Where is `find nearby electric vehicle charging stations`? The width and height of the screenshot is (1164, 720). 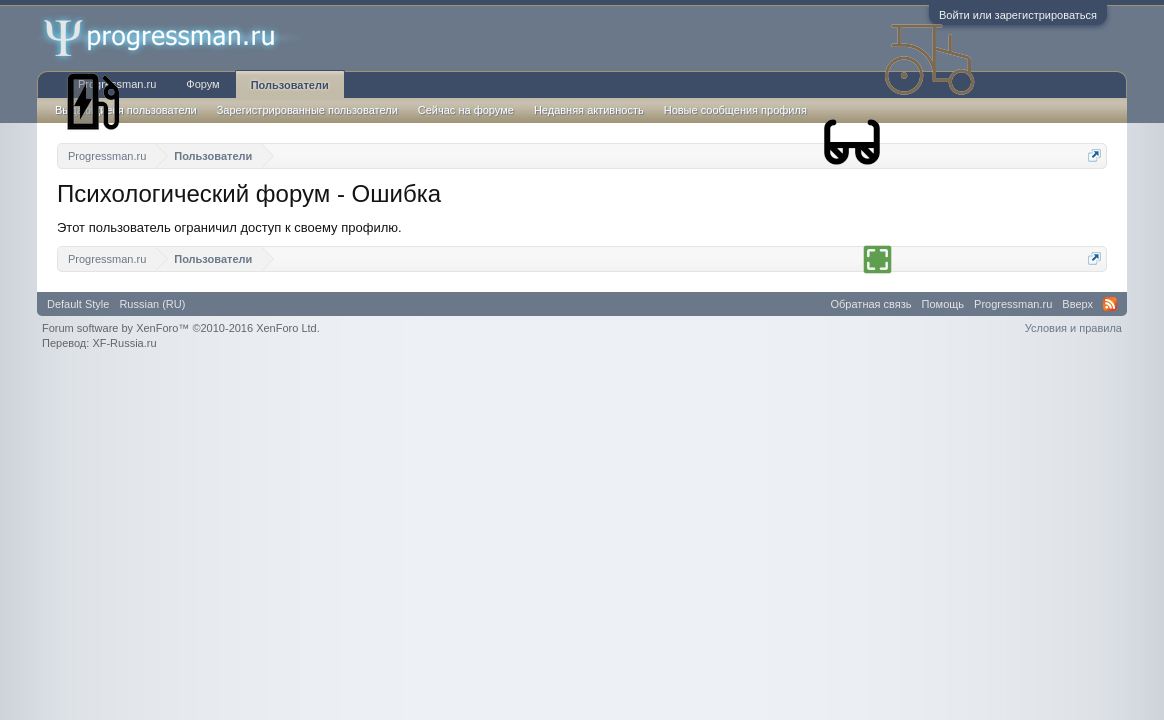
find nearby electric vehicle charging stations is located at coordinates (92, 101).